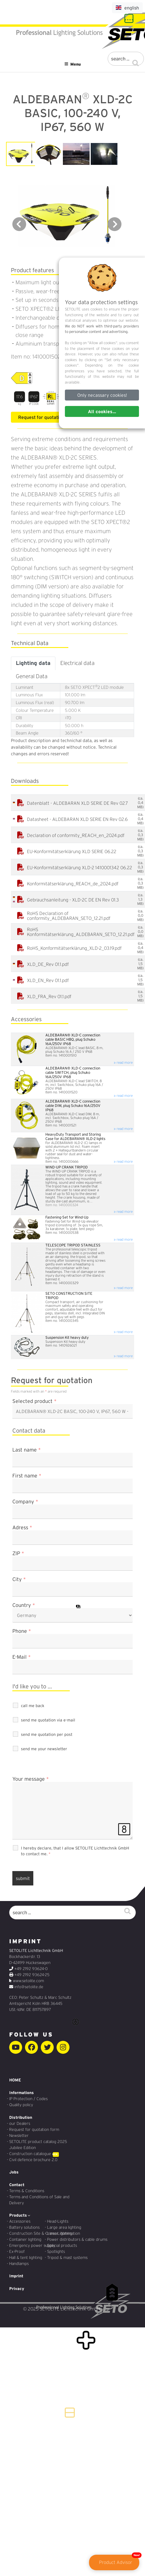 This screenshot has width=145, height=2576. Describe the element at coordinates (124, 1829) in the screenshot. I see `indicates item number eight in a list or sequence` at that location.